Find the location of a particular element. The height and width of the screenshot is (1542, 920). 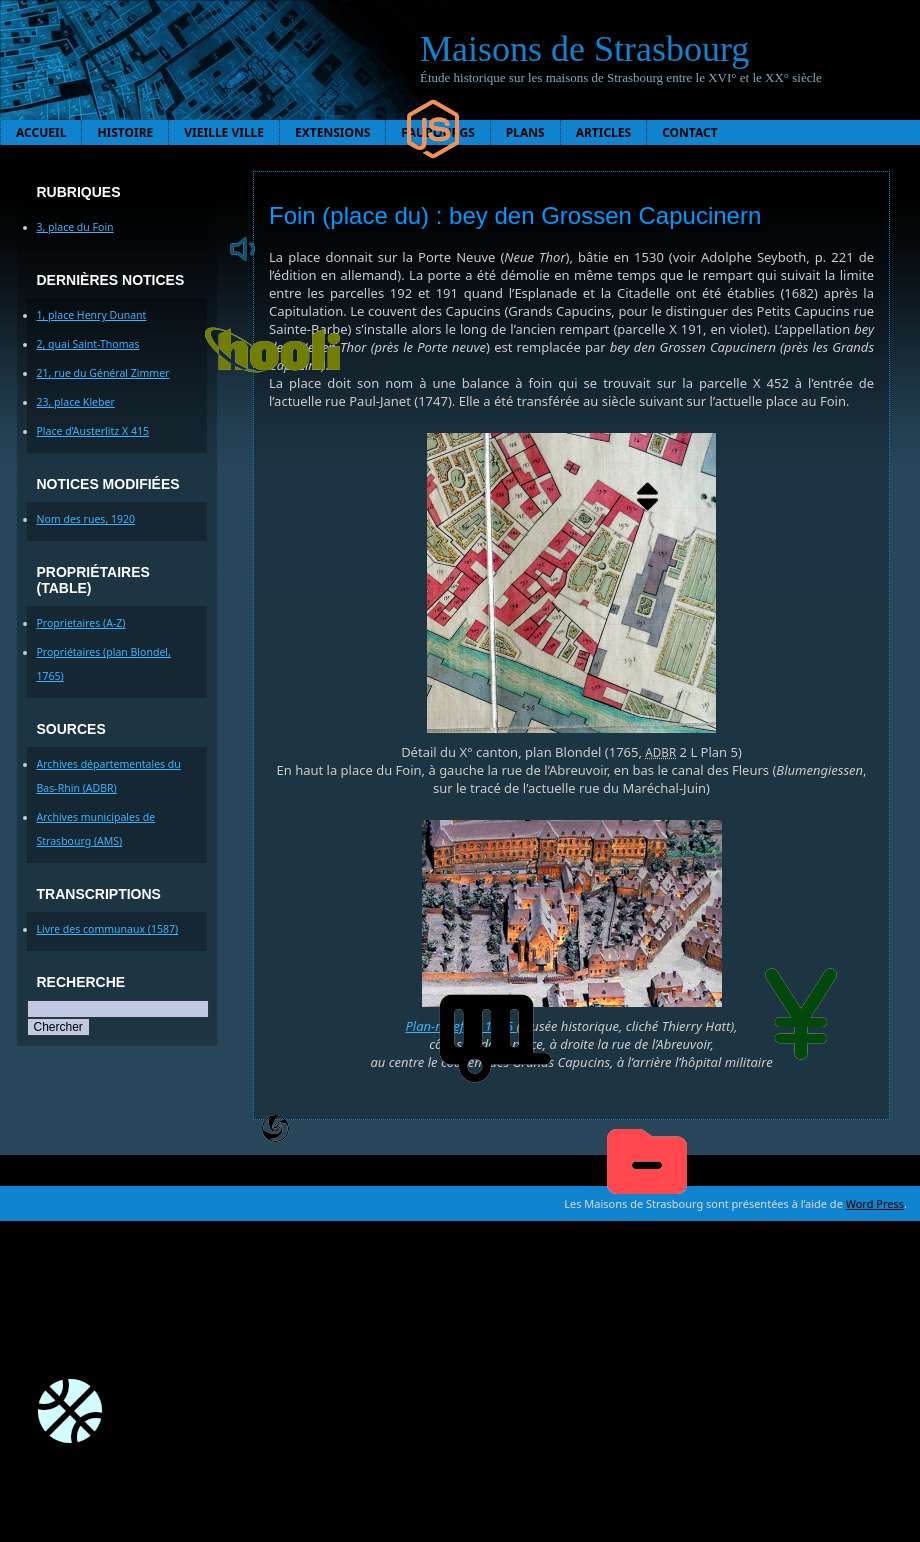

select Japanese yen as currency is located at coordinates (801, 1014).